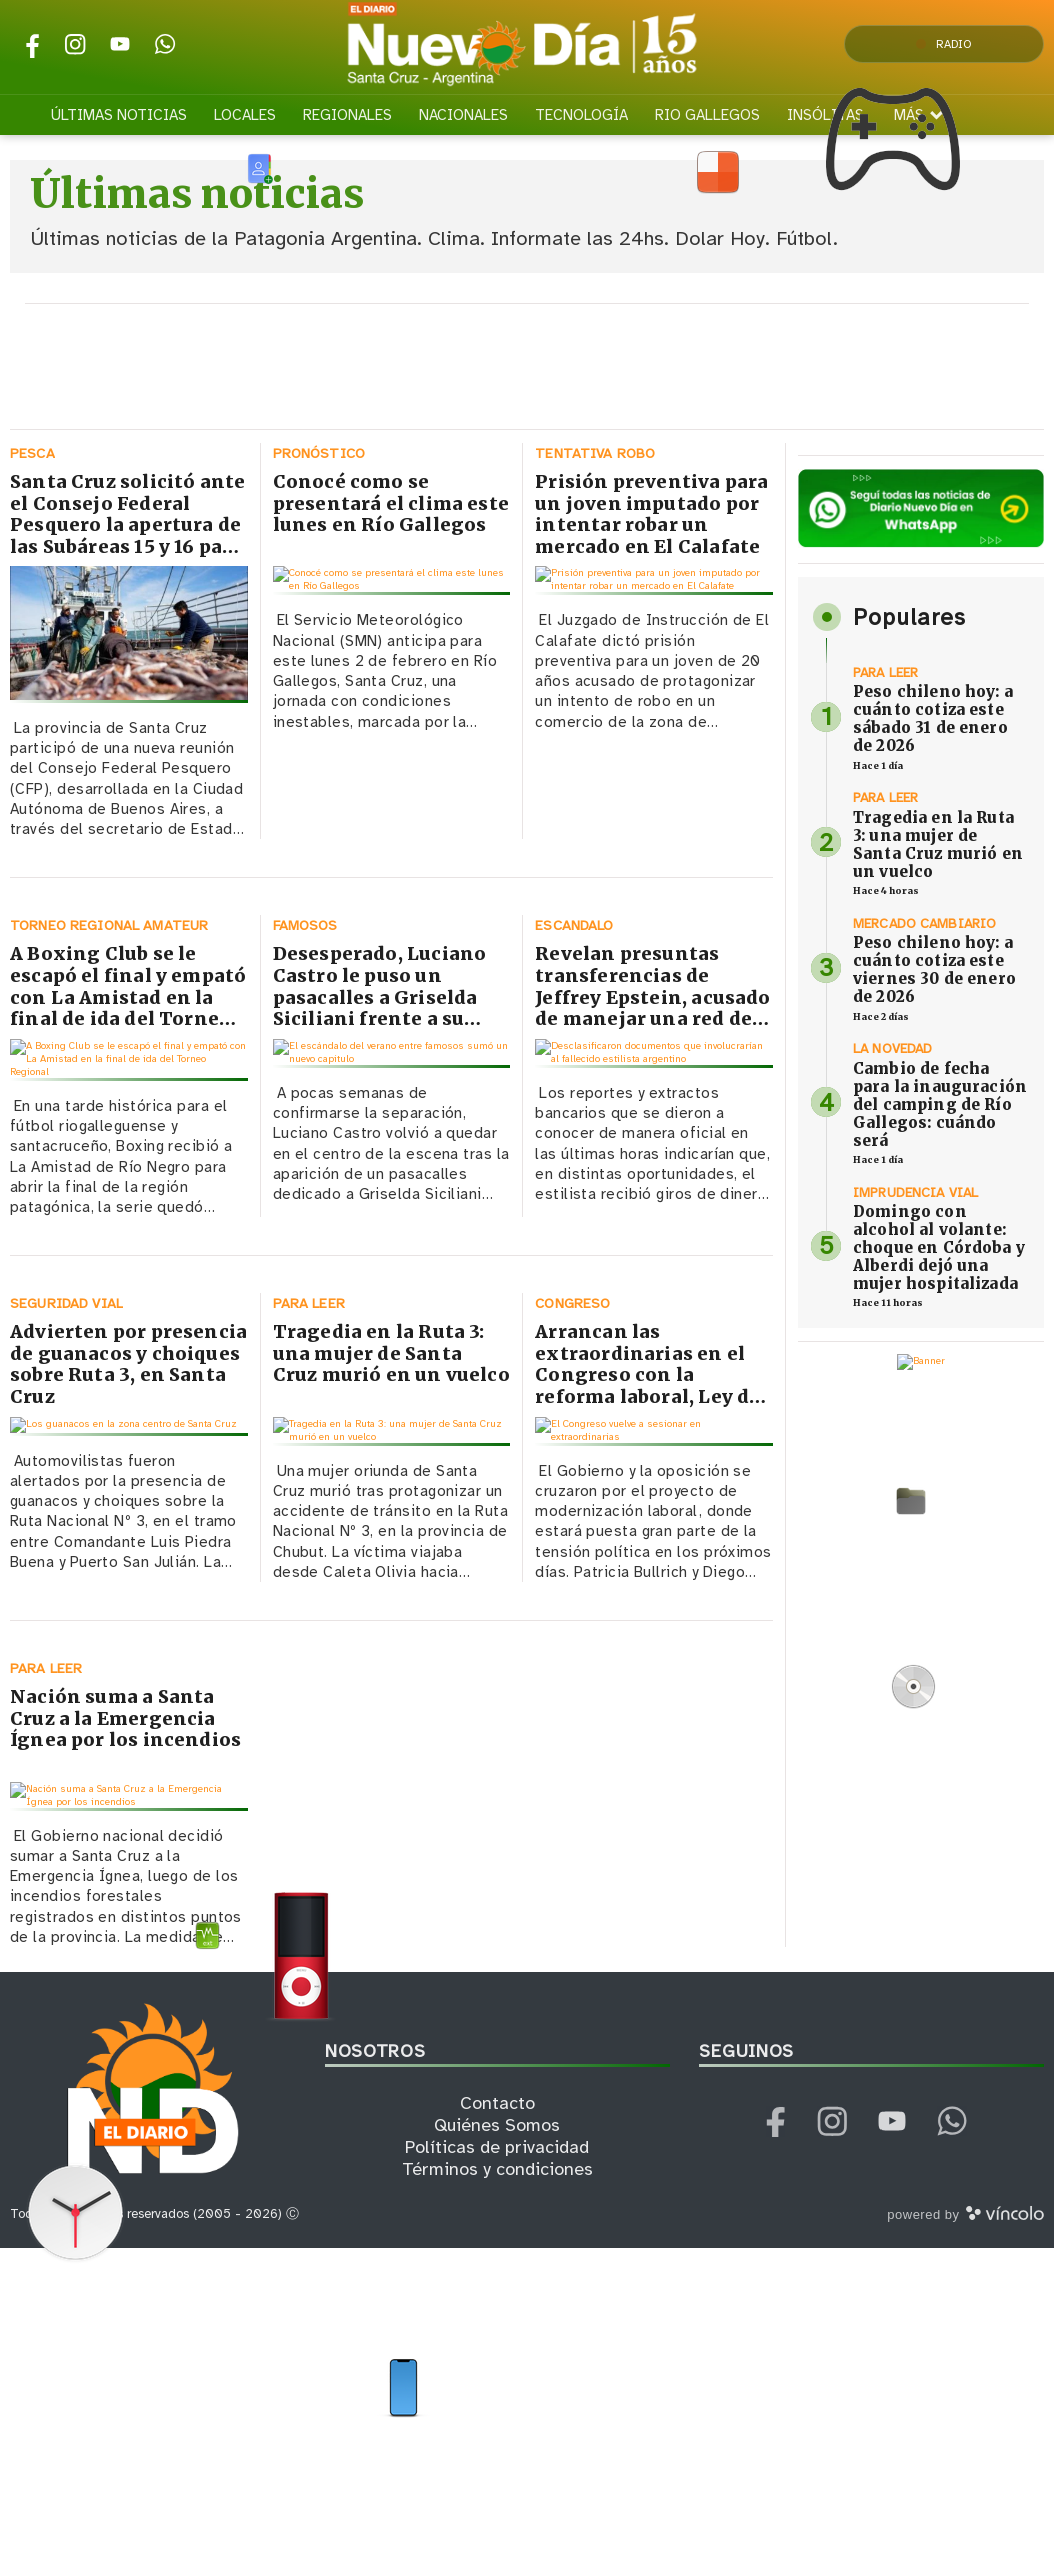 Image resolution: width=1054 pixels, height=2559 pixels. Describe the element at coordinates (207, 1935) in the screenshot. I see `virtualbox extension pack file` at that location.